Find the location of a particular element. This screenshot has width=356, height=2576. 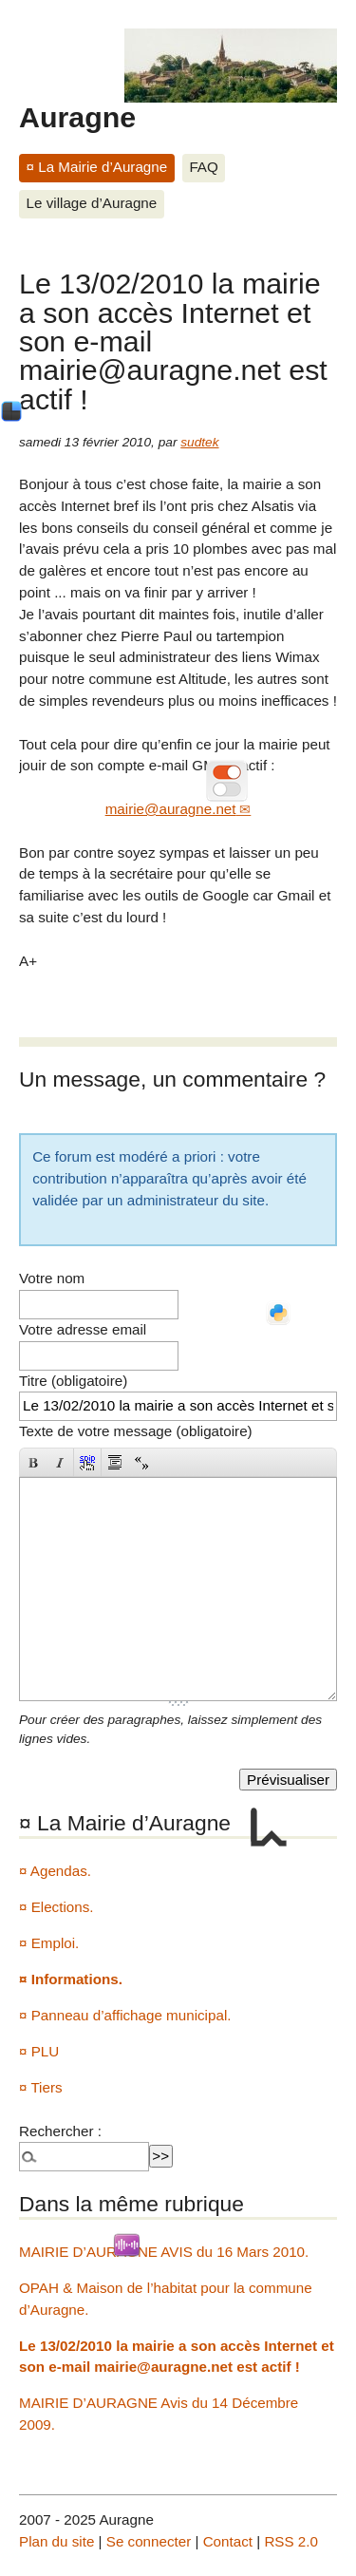

open the audio recorder app is located at coordinates (126, 2245).